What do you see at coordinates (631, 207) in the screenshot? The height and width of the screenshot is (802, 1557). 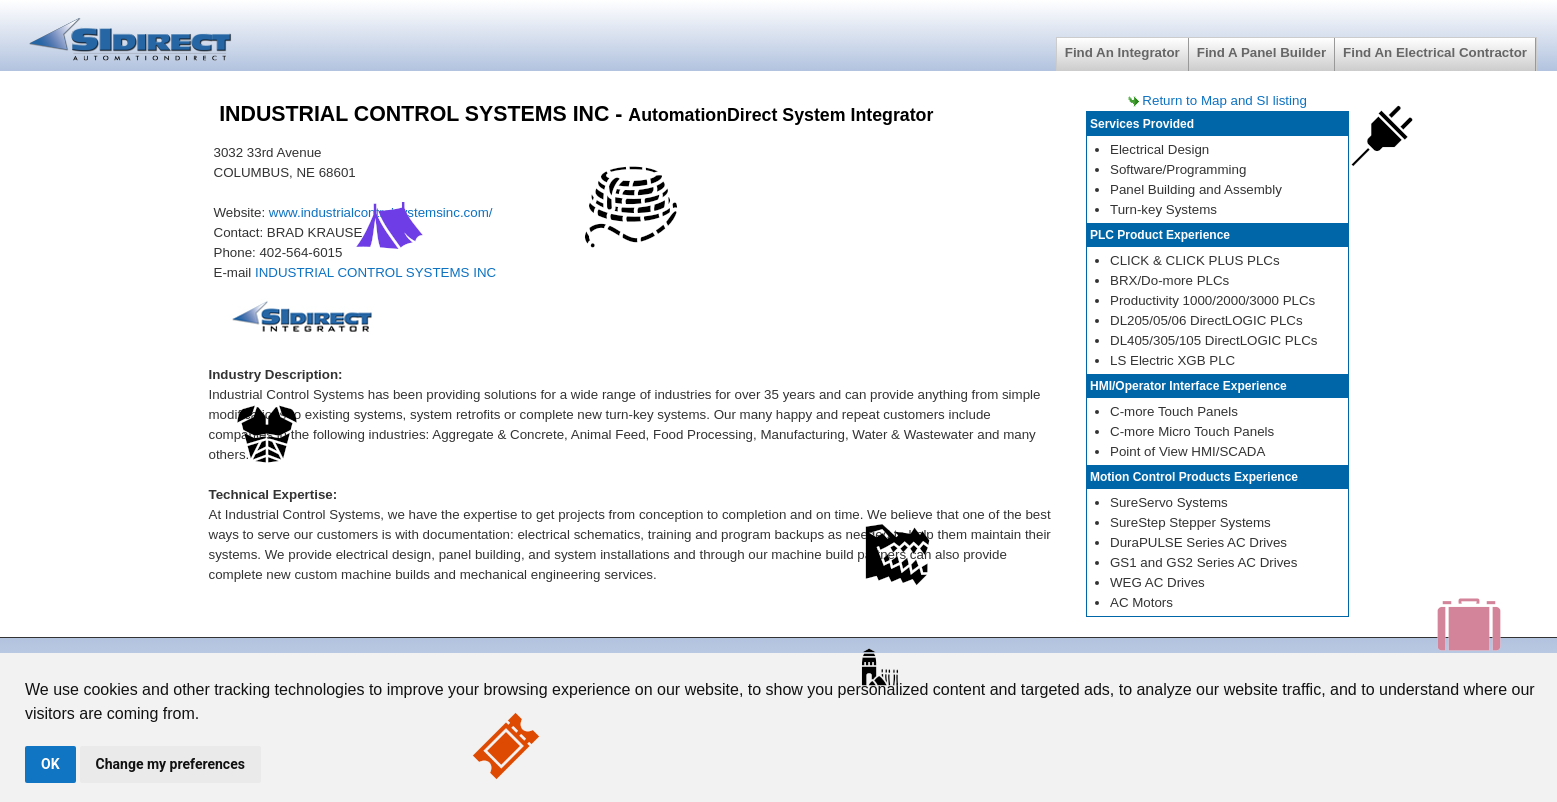 I see `equip rope item in inventory` at bounding box center [631, 207].